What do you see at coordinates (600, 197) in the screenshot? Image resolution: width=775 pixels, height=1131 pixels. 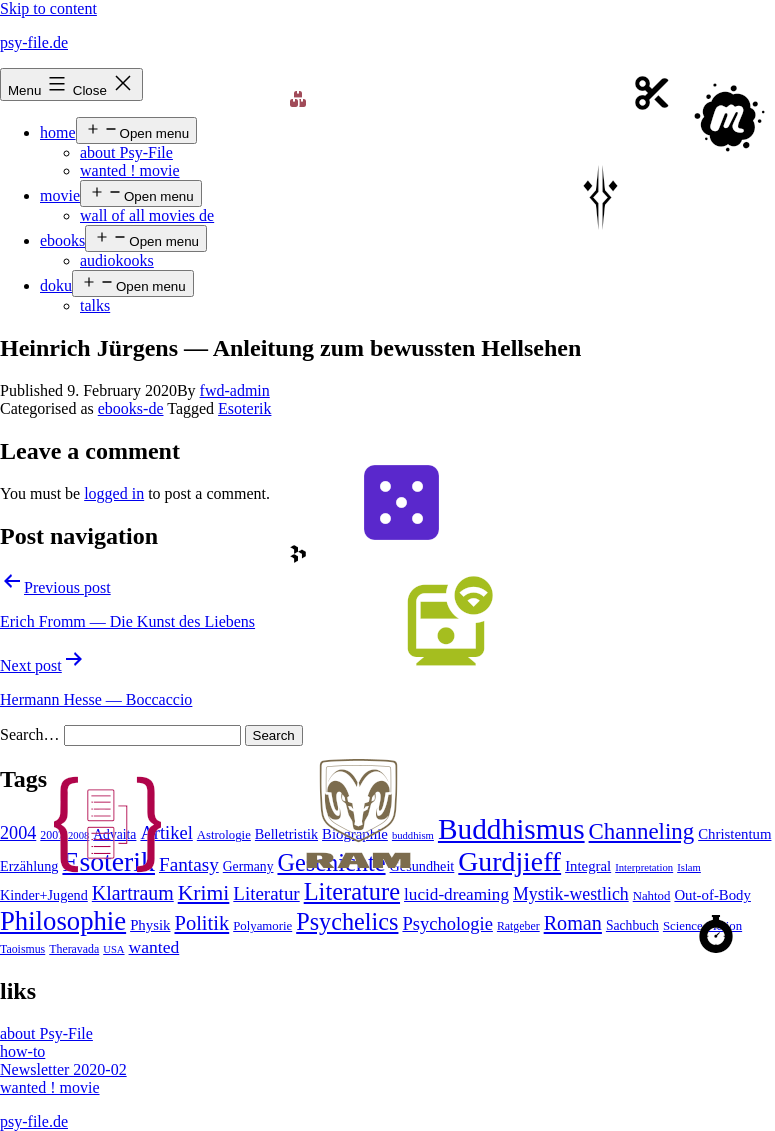 I see `fulcrum app logo` at bounding box center [600, 197].